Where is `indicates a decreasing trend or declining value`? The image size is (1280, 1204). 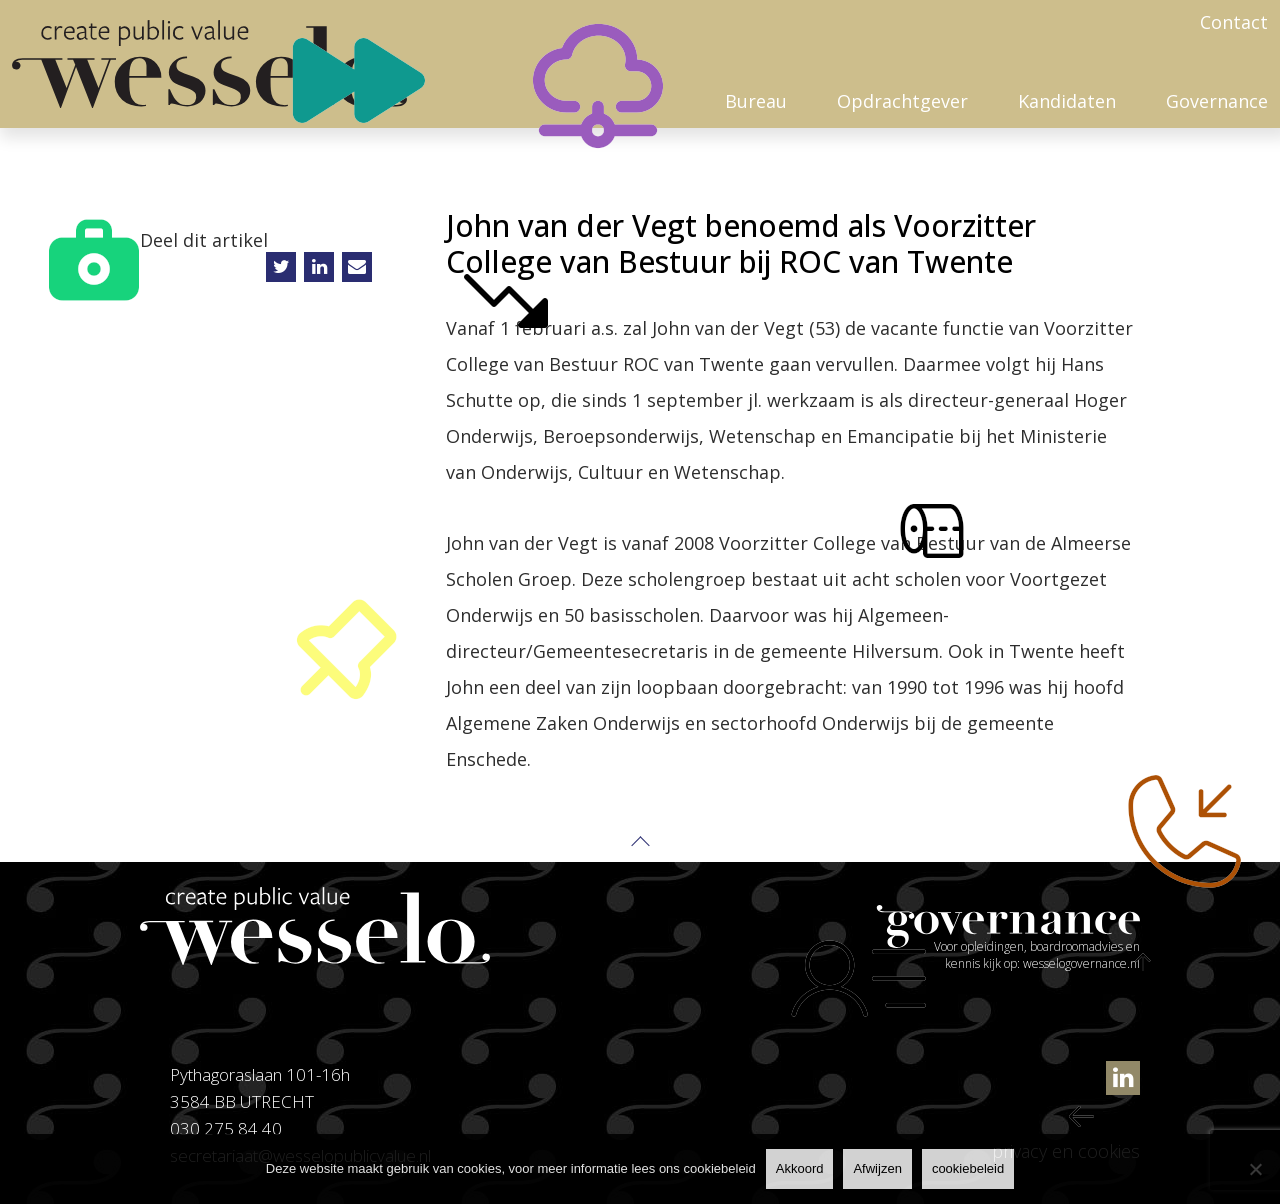
indicates a decreasing trend or declining value is located at coordinates (506, 301).